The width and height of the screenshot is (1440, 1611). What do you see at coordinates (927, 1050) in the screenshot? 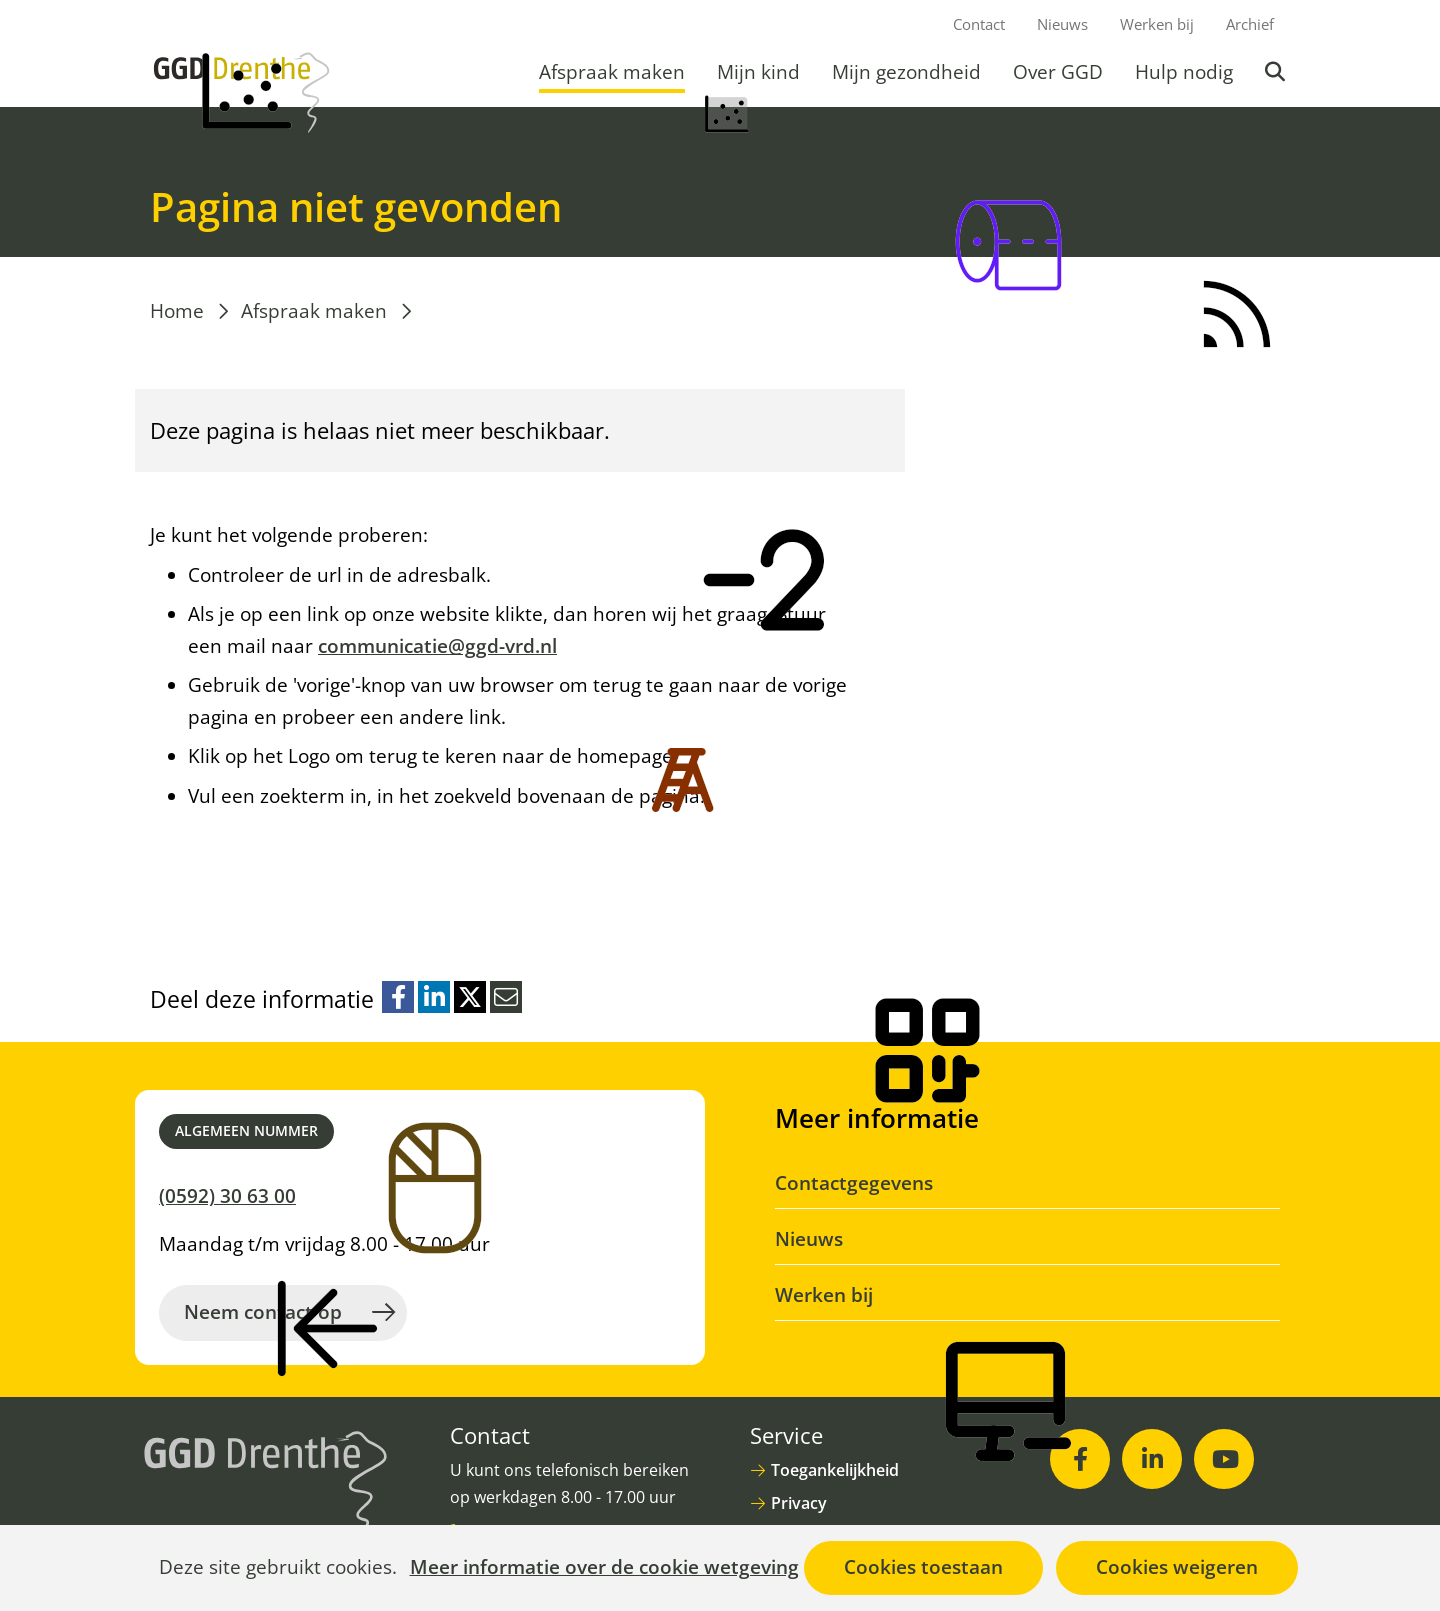
I see `scan a qr code` at bounding box center [927, 1050].